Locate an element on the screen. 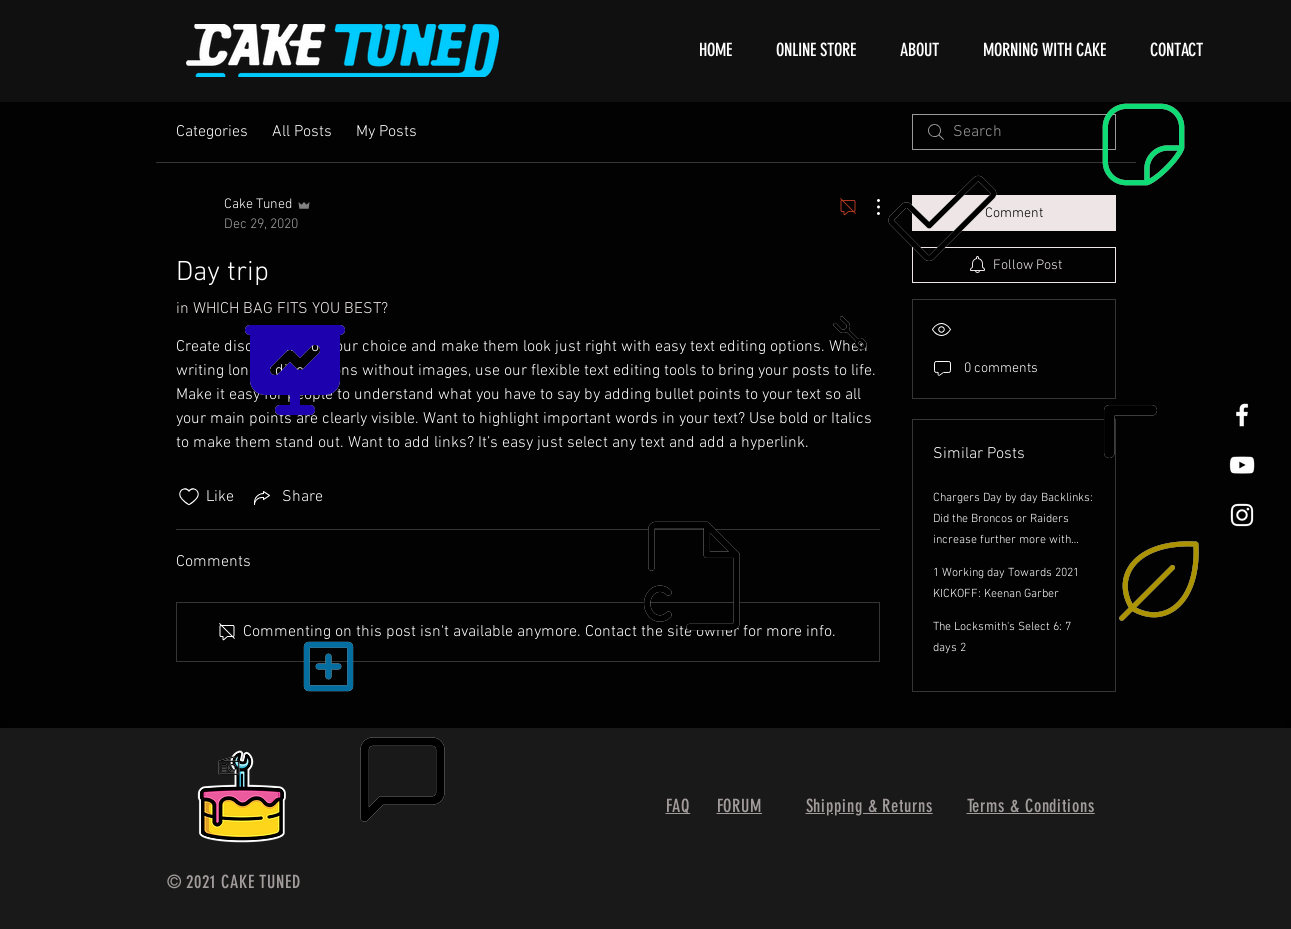 The image size is (1291, 929). indicates eco-friendly or sustainable option is located at coordinates (1159, 581).